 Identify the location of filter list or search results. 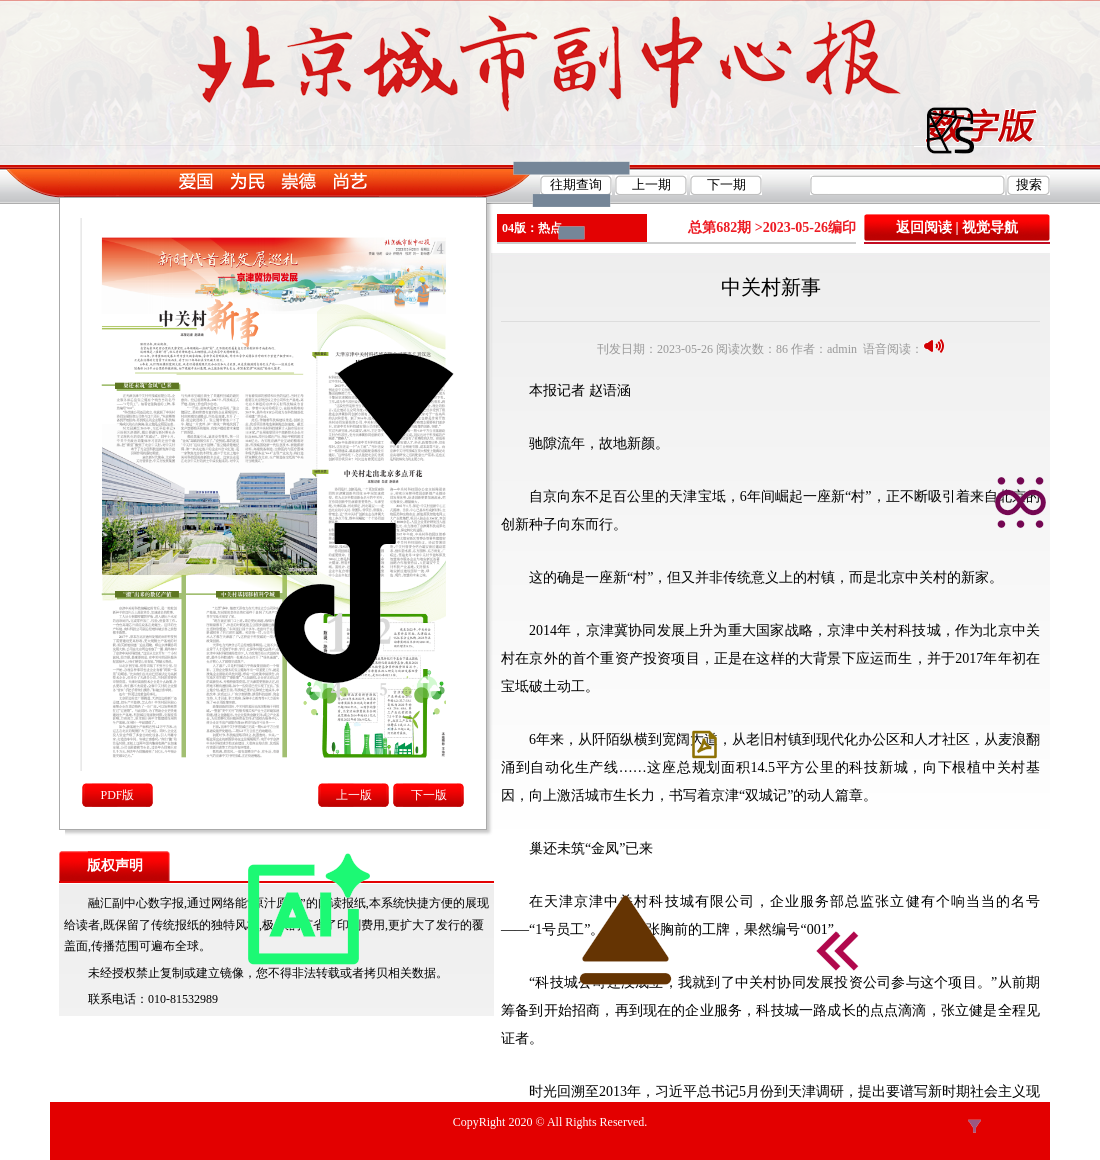
(974, 1125).